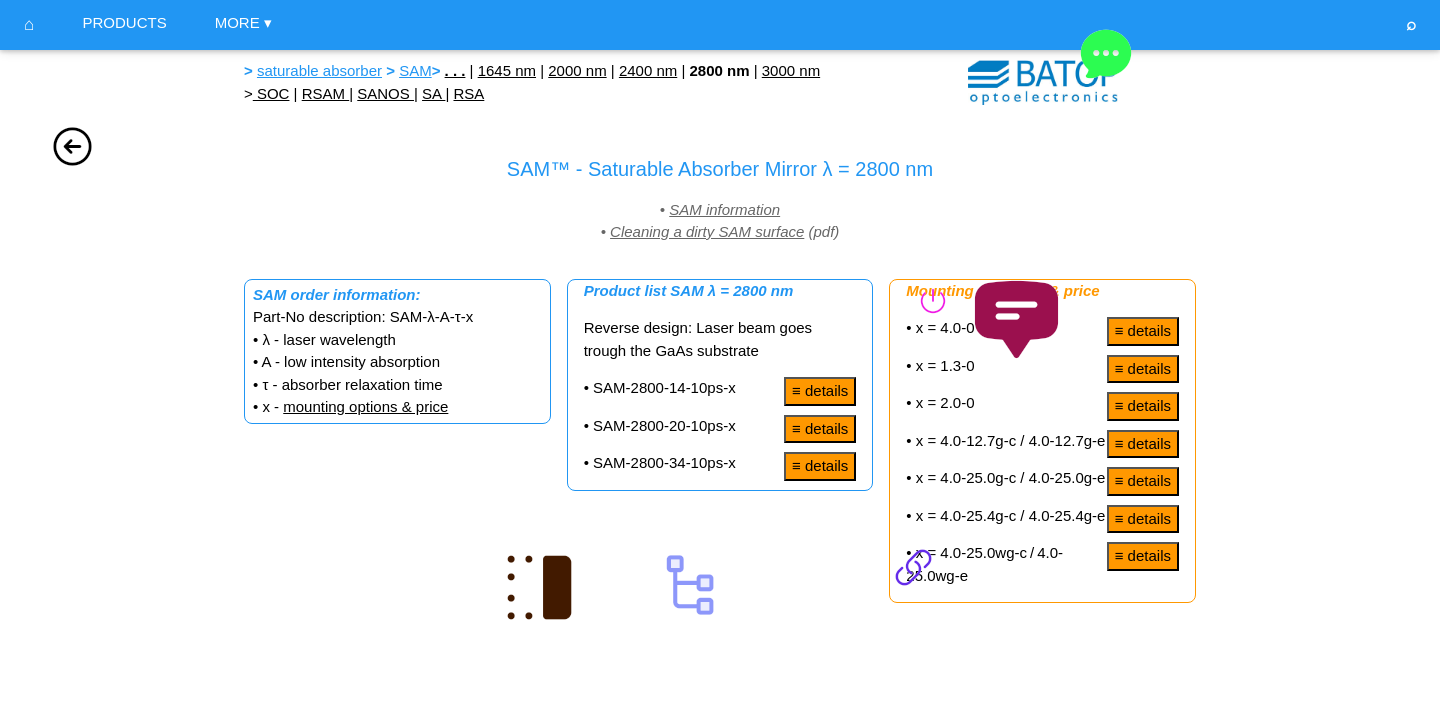 The width and height of the screenshot is (1440, 720). What do you see at coordinates (1106, 53) in the screenshot?
I see `open messaging or chat` at bounding box center [1106, 53].